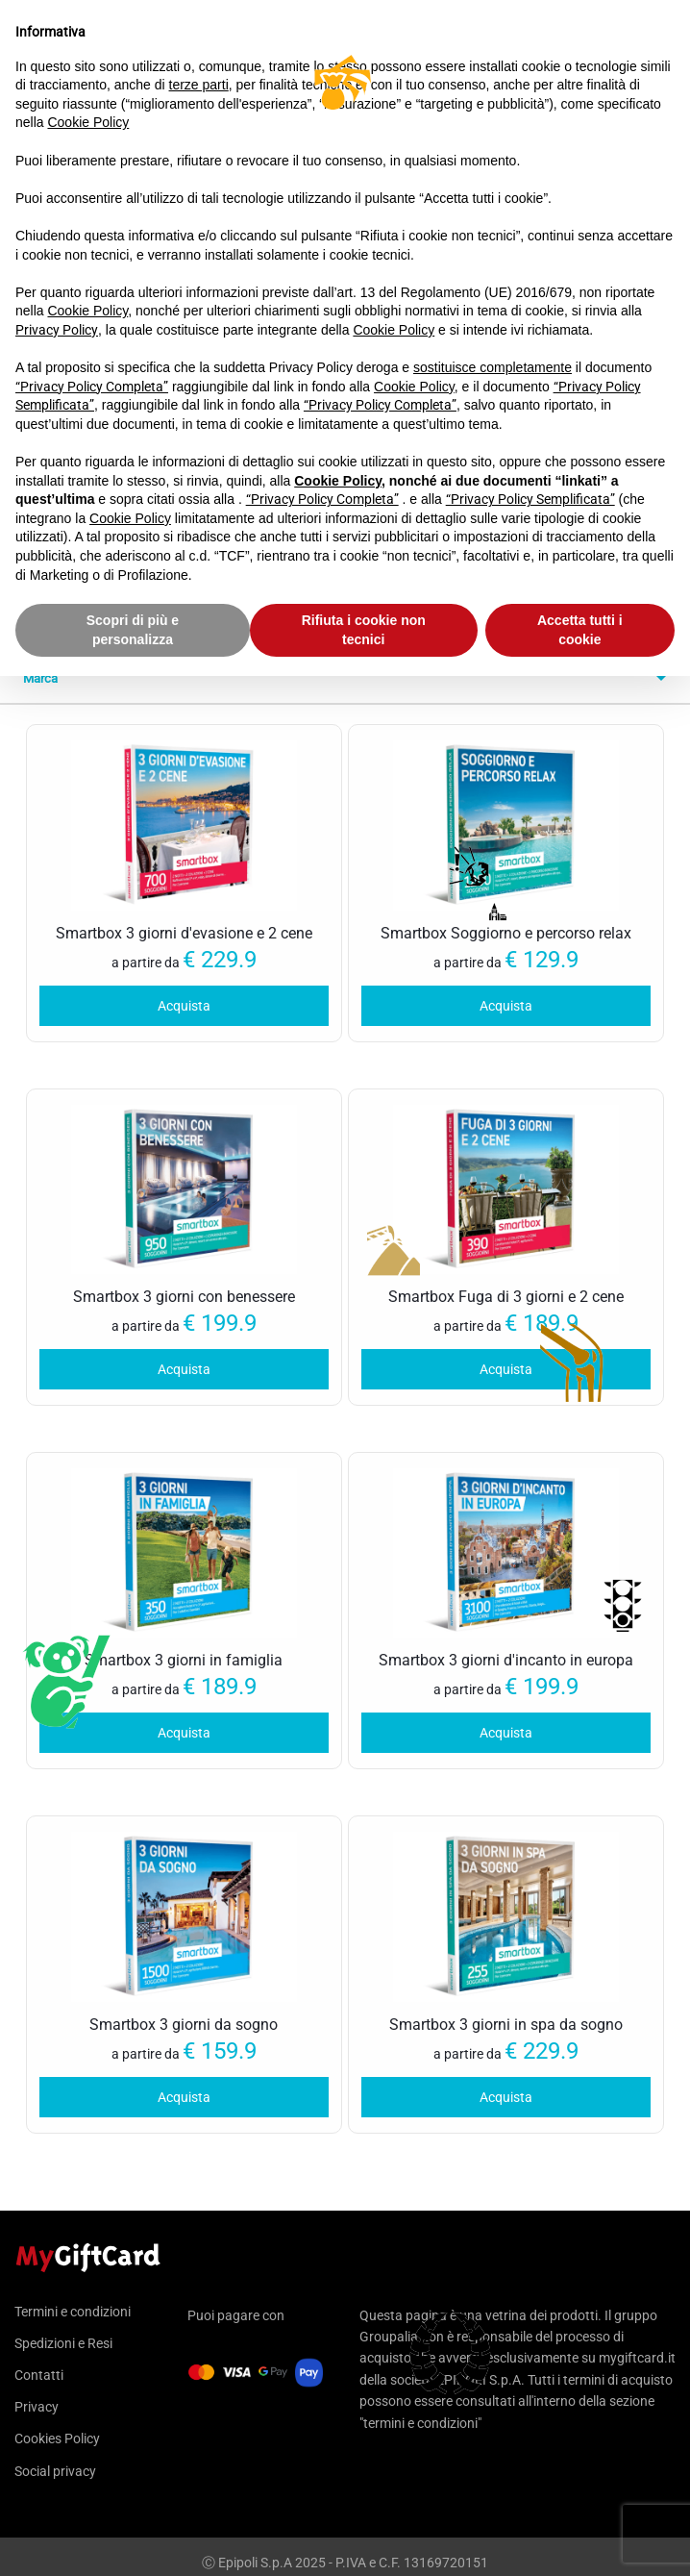  What do you see at coordinates (579, 1363) in the screenshot?
I see `view knee or leg injury details` at bounding box center [579, 1363].